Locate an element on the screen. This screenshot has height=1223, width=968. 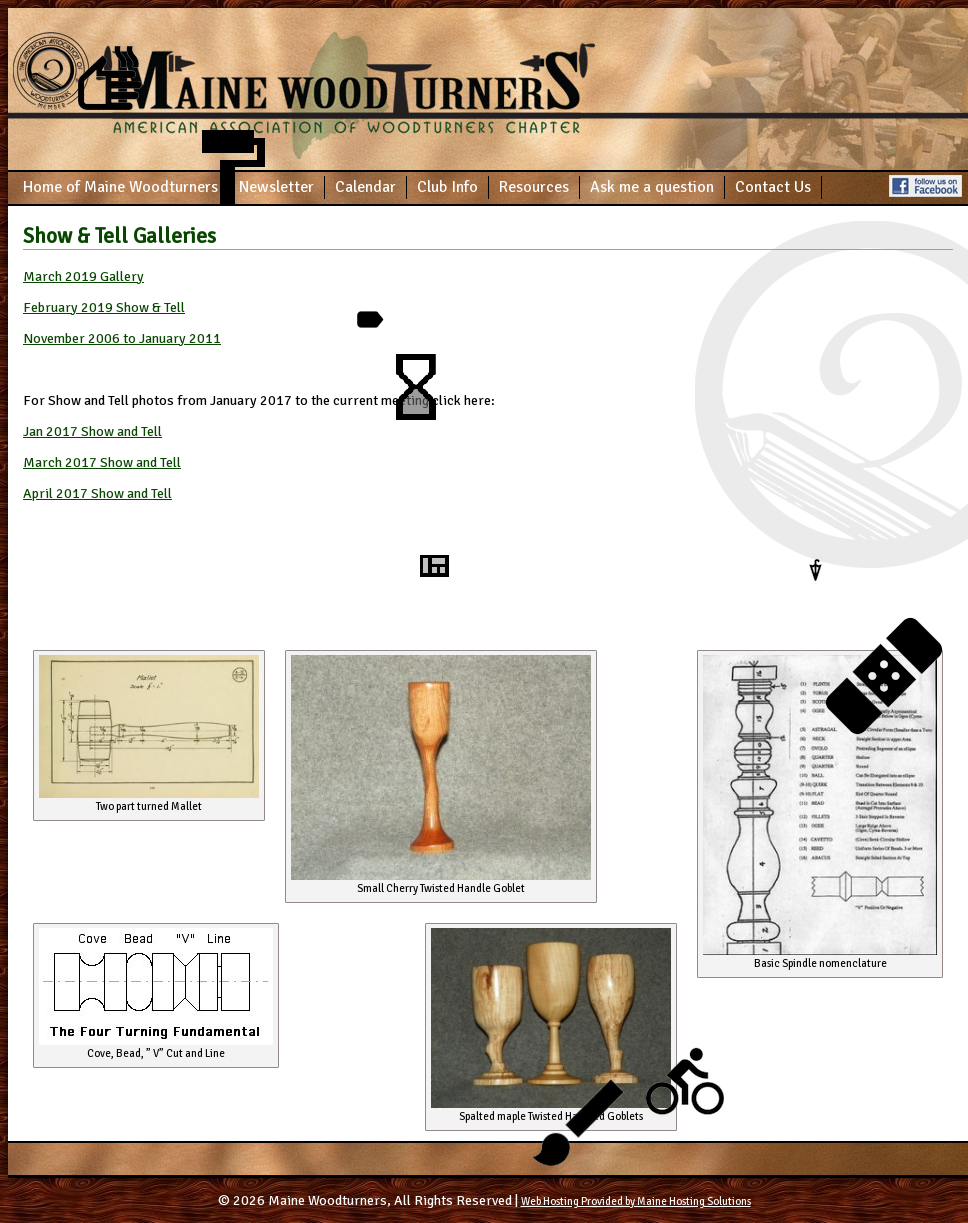
indicates hand dryer available is located at coordinates (111, 76).